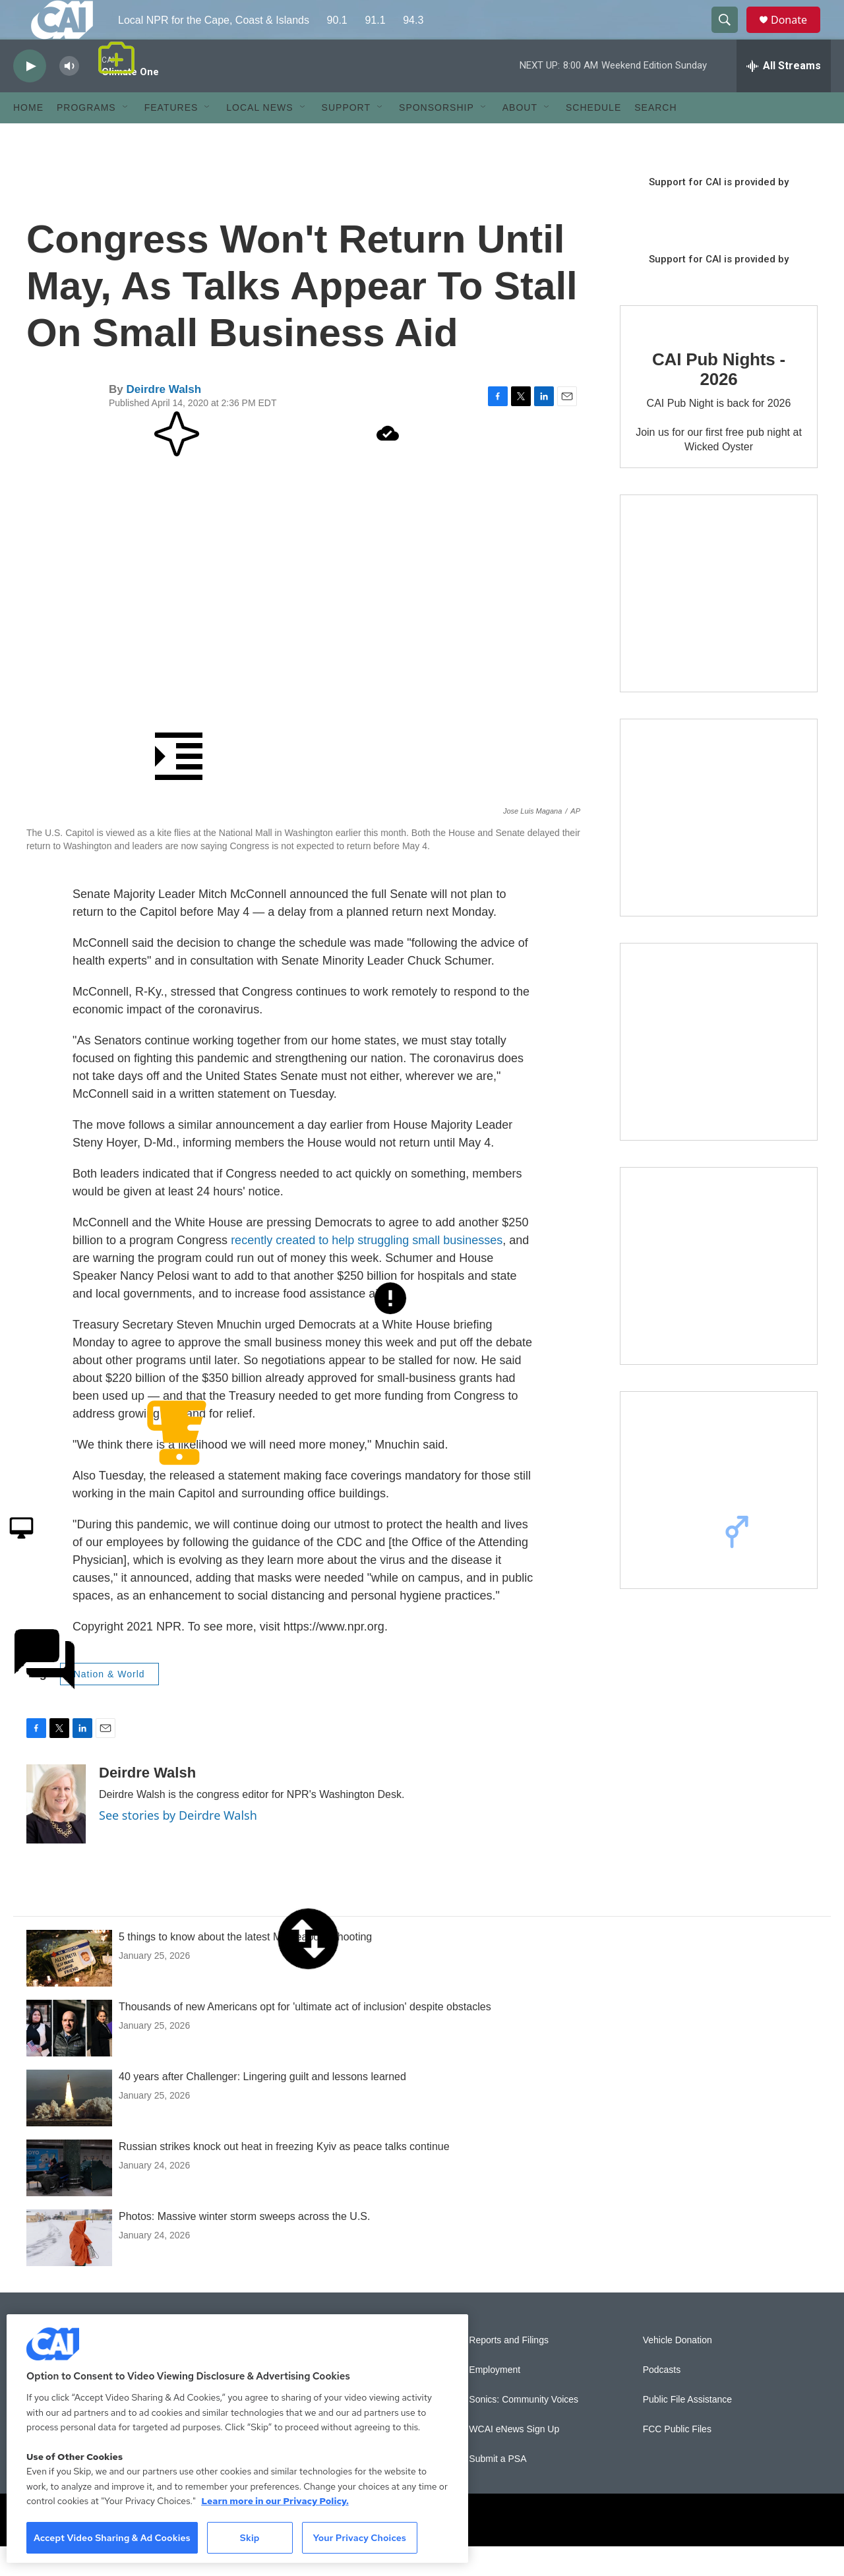 The height and width of the screenshot is (2576, 844). What do you see at coordinates (177, 434) in the screenshot?
I see `indicates a sparkle or highlight effect` at bounding box center [177, 434].